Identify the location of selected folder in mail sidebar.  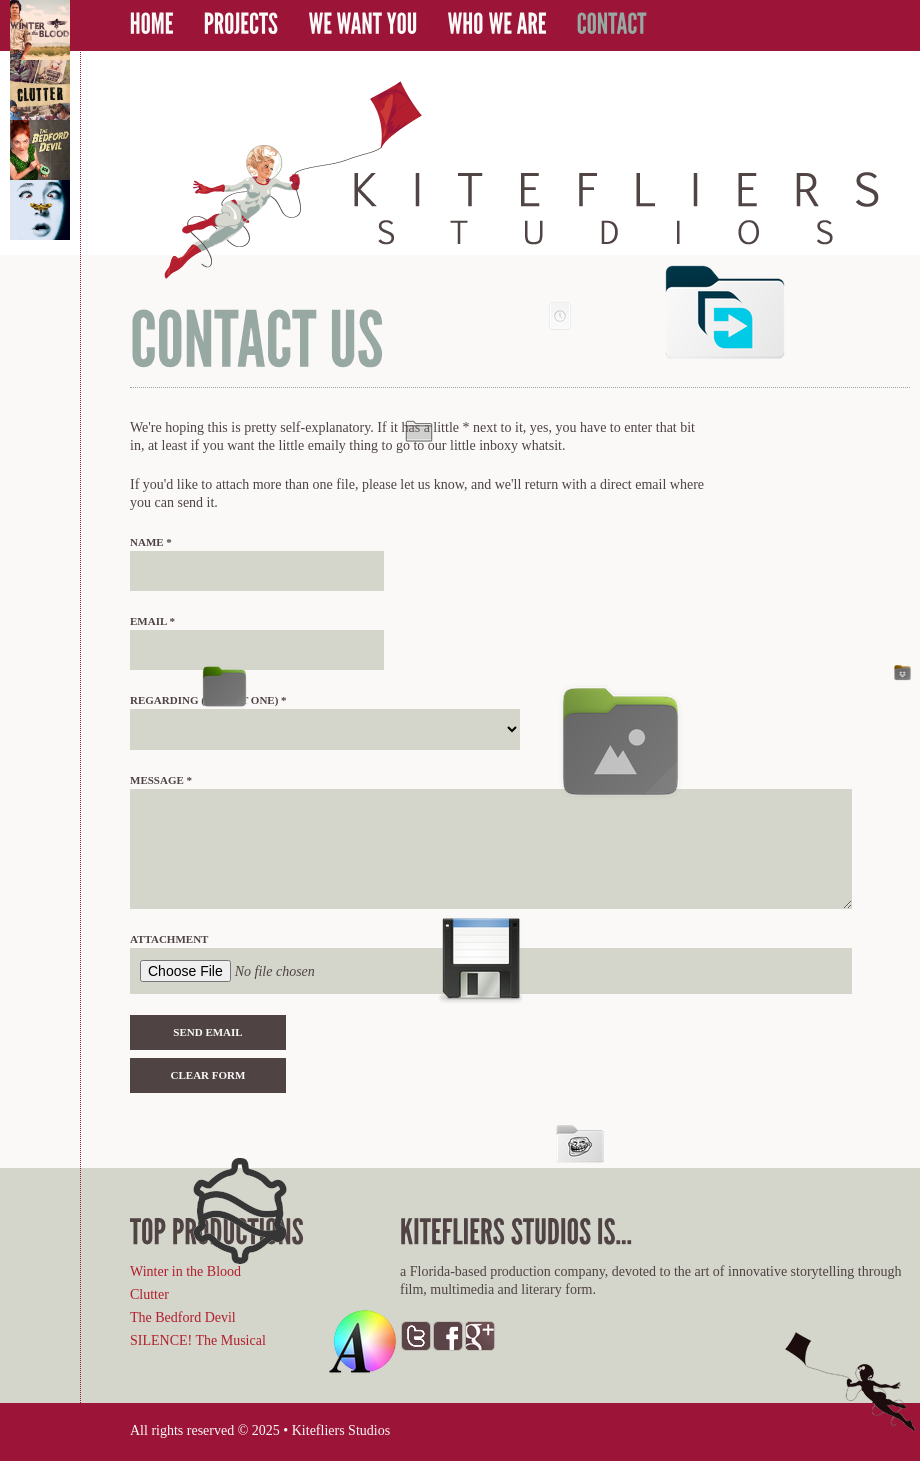
(419, 431).